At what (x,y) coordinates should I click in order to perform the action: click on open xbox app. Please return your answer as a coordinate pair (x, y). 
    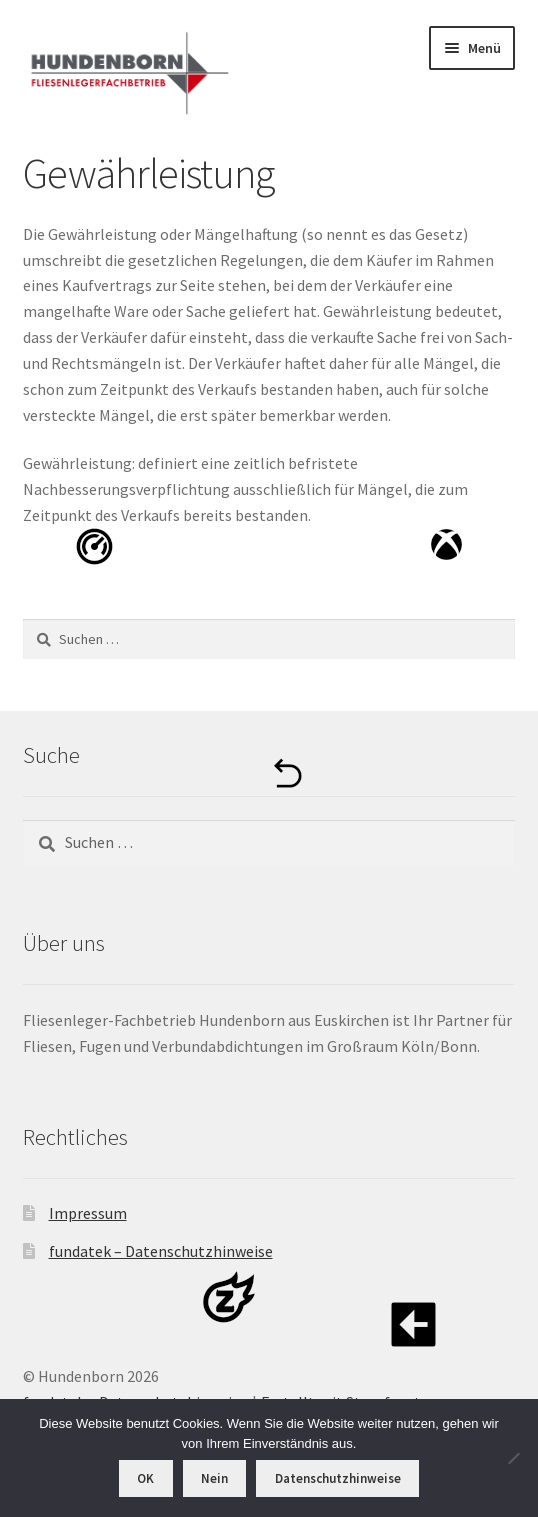
    Looking at the image, I should click on (446, 544).